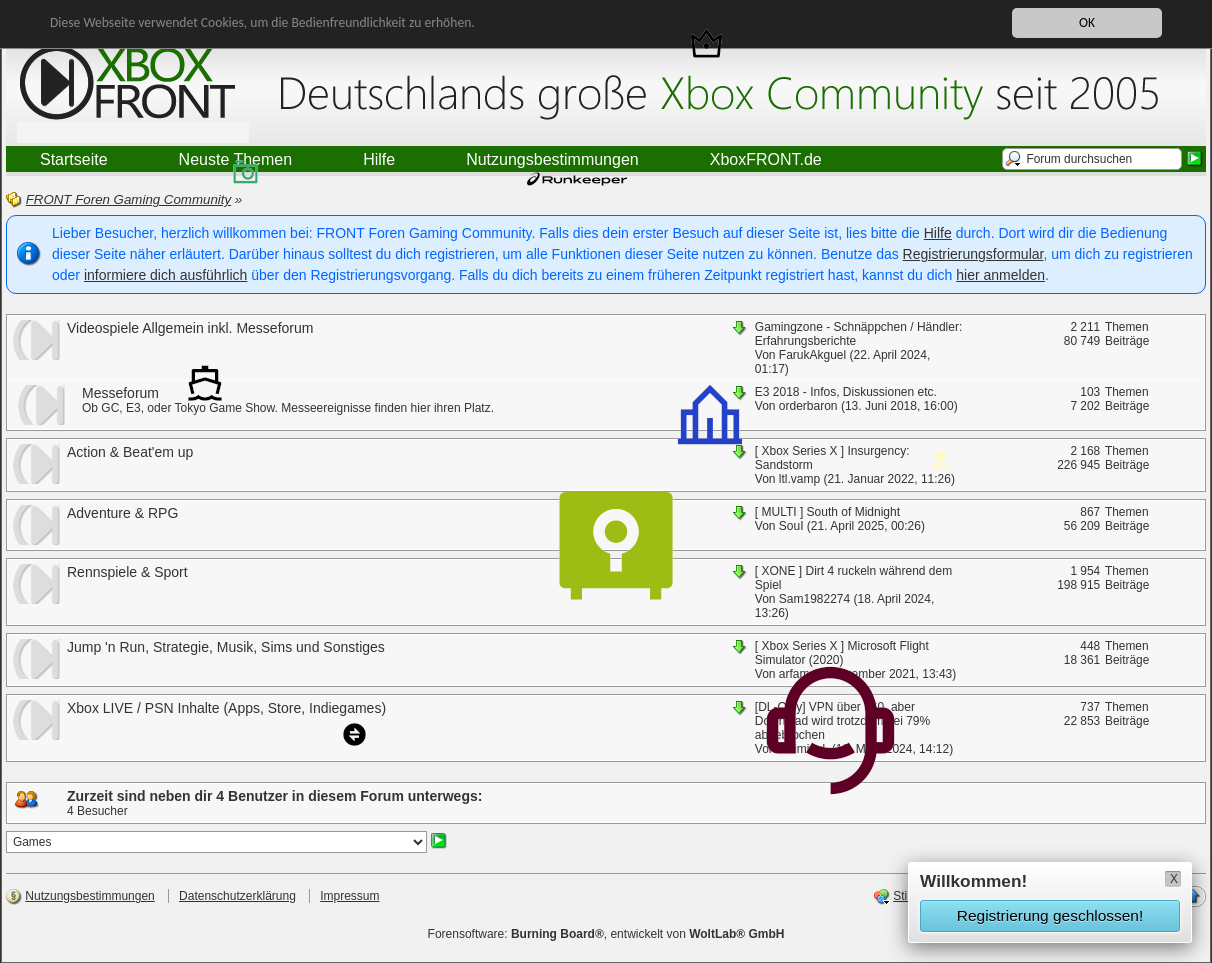 This screenshot has width=1212, height=963. Describe the element at coordinates (616, 543) in the screenshot. I see `access secure storage or vault` at that location.